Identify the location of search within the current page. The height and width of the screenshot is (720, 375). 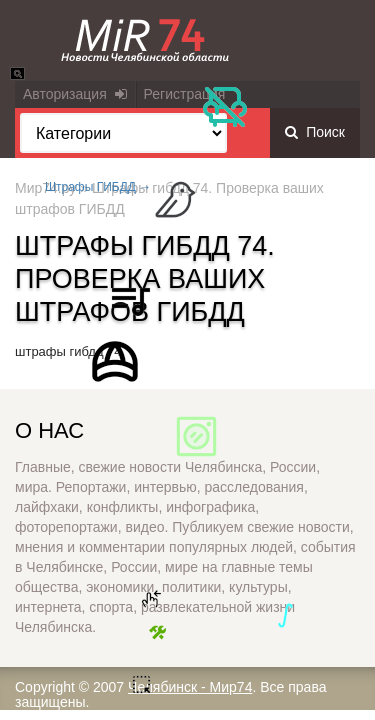
(17, 73).